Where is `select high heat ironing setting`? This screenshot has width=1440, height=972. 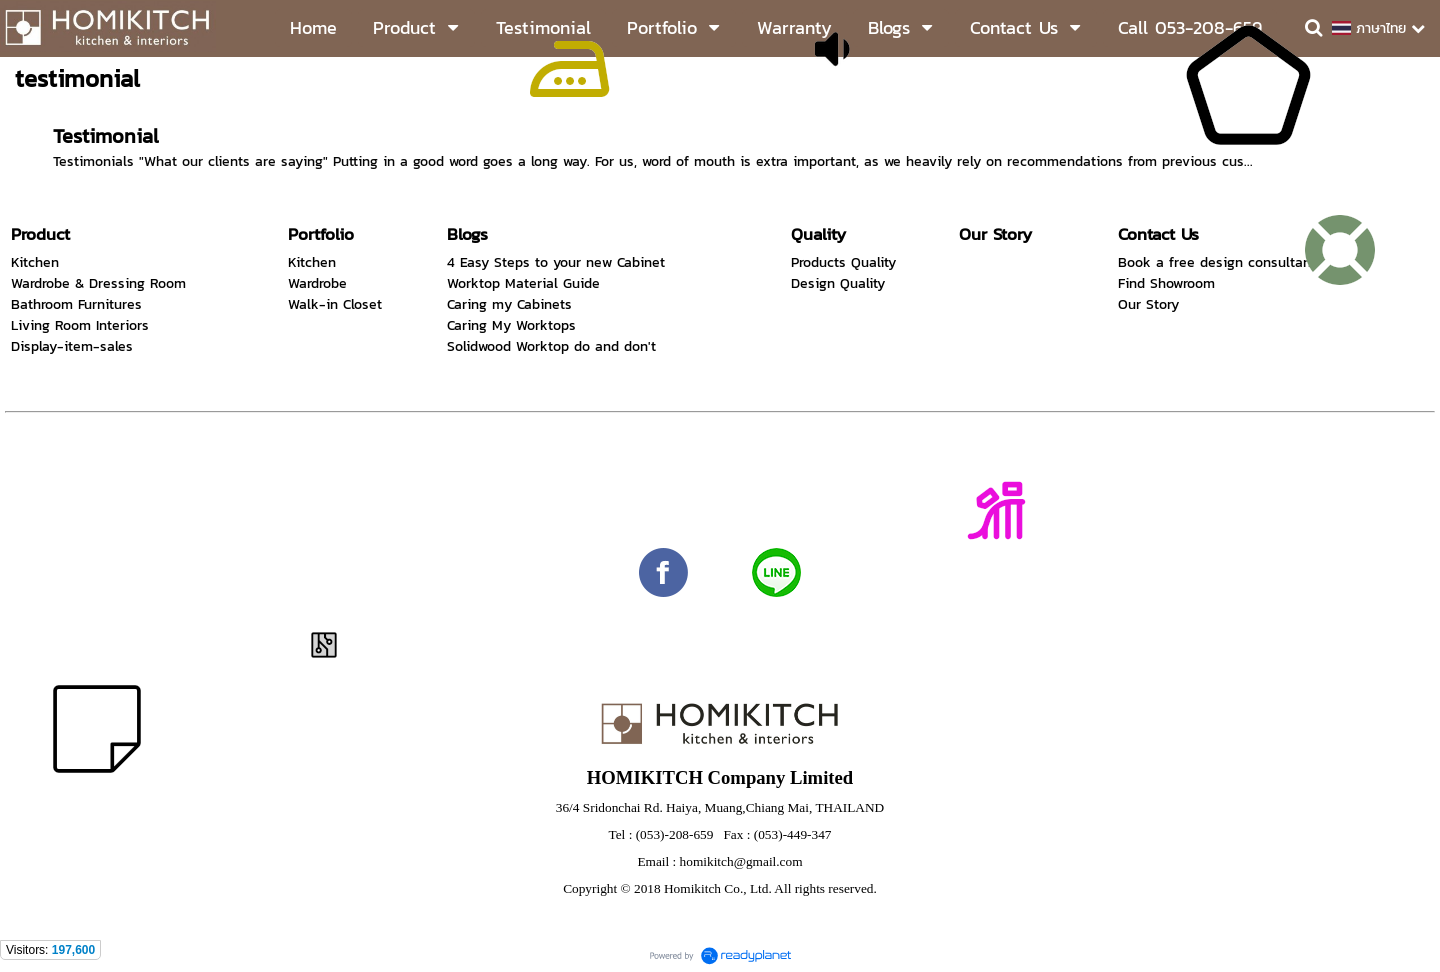
select high heat ironing setting is located at coordinates (570, 69).